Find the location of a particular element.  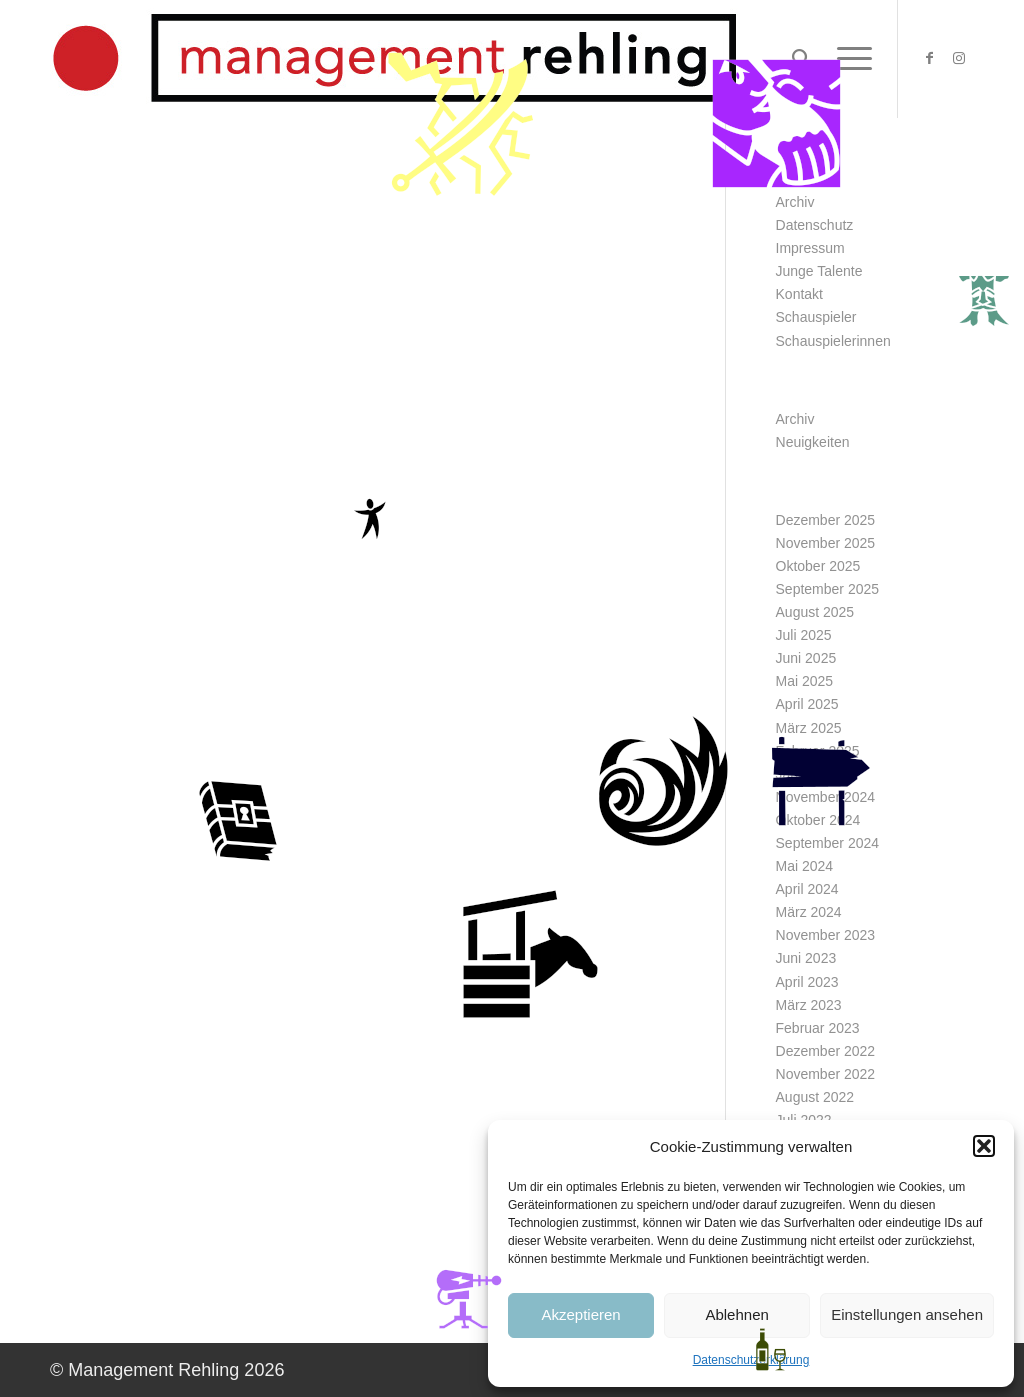

get directions or navigate to a destination is located at coordinates (821, 777).